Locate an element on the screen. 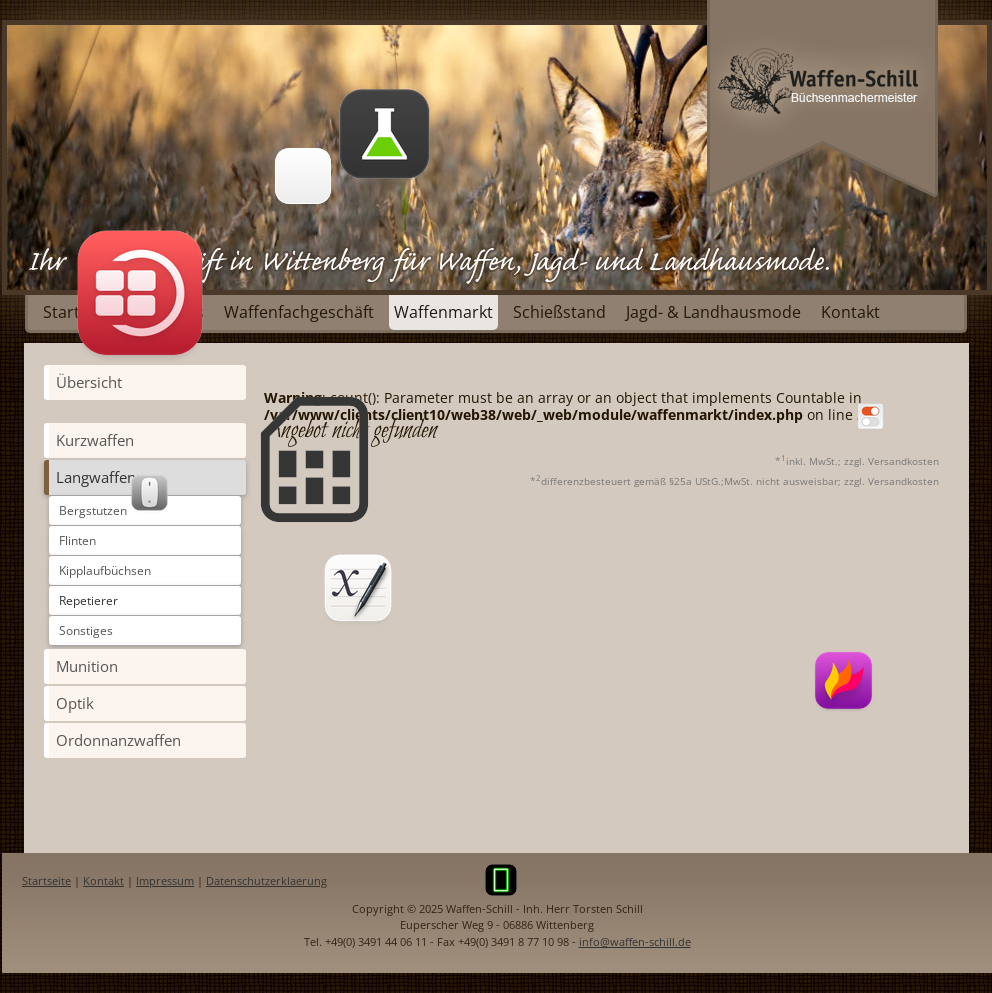 This screenshot has height=993, width=992. open system tweaks or settings app is located at coordinates (870, 416).